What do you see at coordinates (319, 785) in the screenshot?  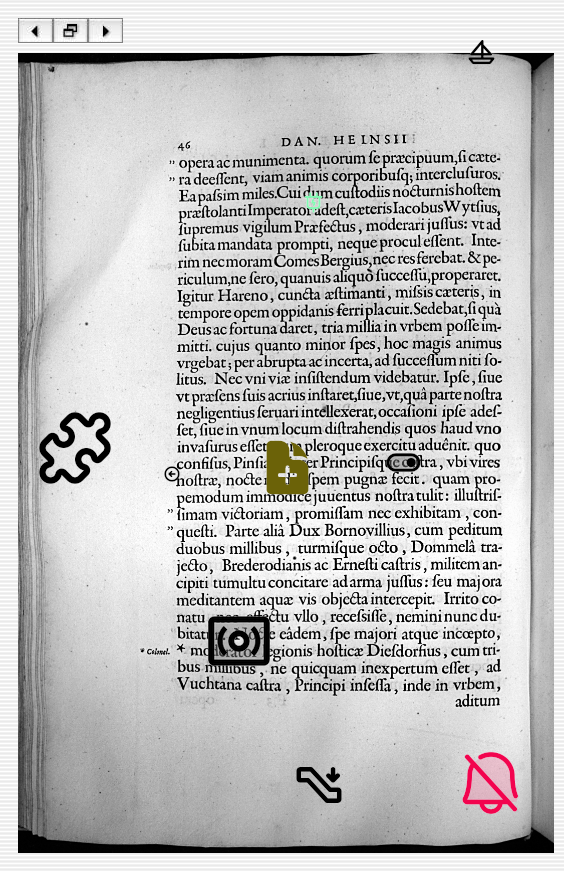 I see `indicates escalator going down` at bounding box center [319, 785].